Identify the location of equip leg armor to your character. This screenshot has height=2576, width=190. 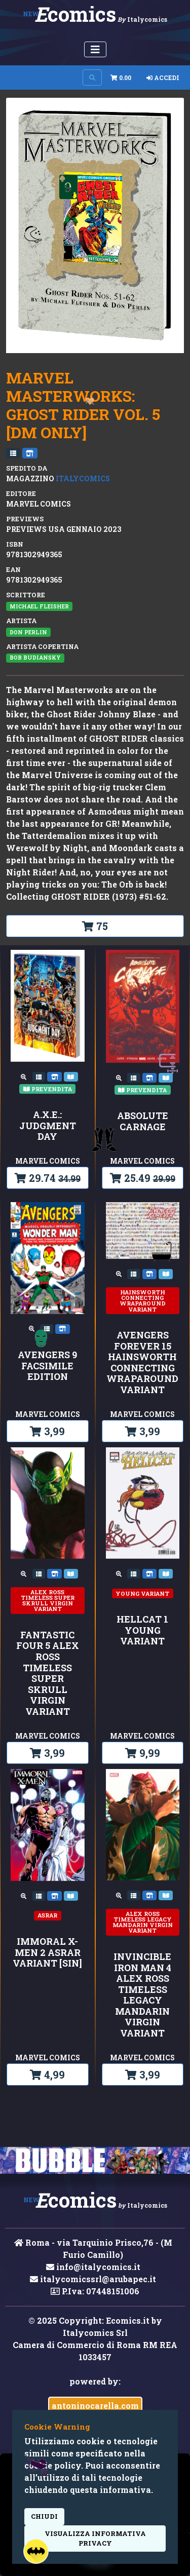
(104, 1139).